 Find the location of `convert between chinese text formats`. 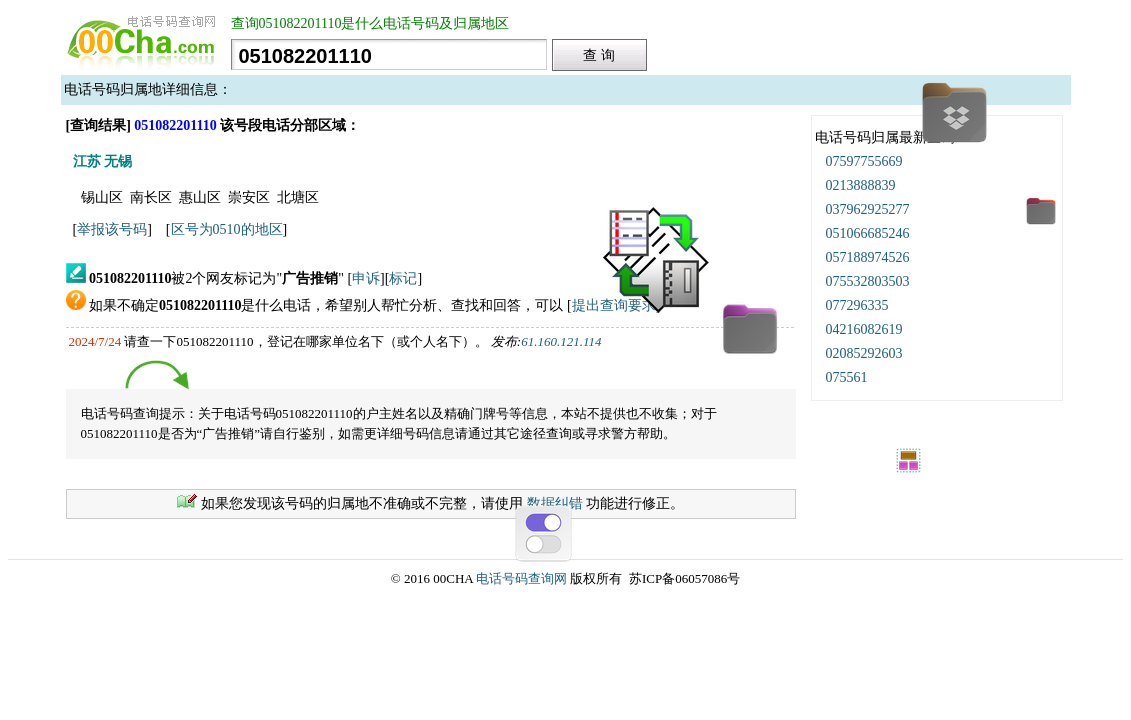

convert between chinese text formats is located at coordinates (655, 259).